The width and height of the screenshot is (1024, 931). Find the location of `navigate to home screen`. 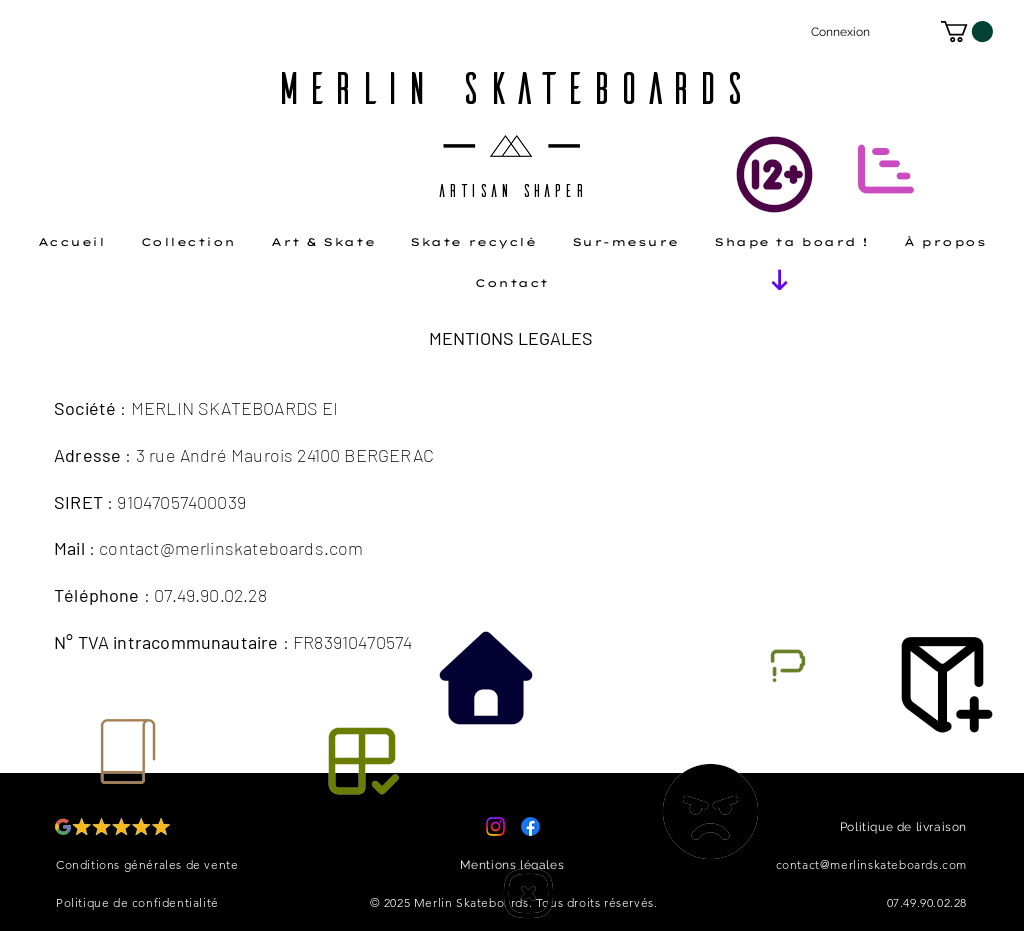

navigate to home screen is located at coordinates (486, 678).